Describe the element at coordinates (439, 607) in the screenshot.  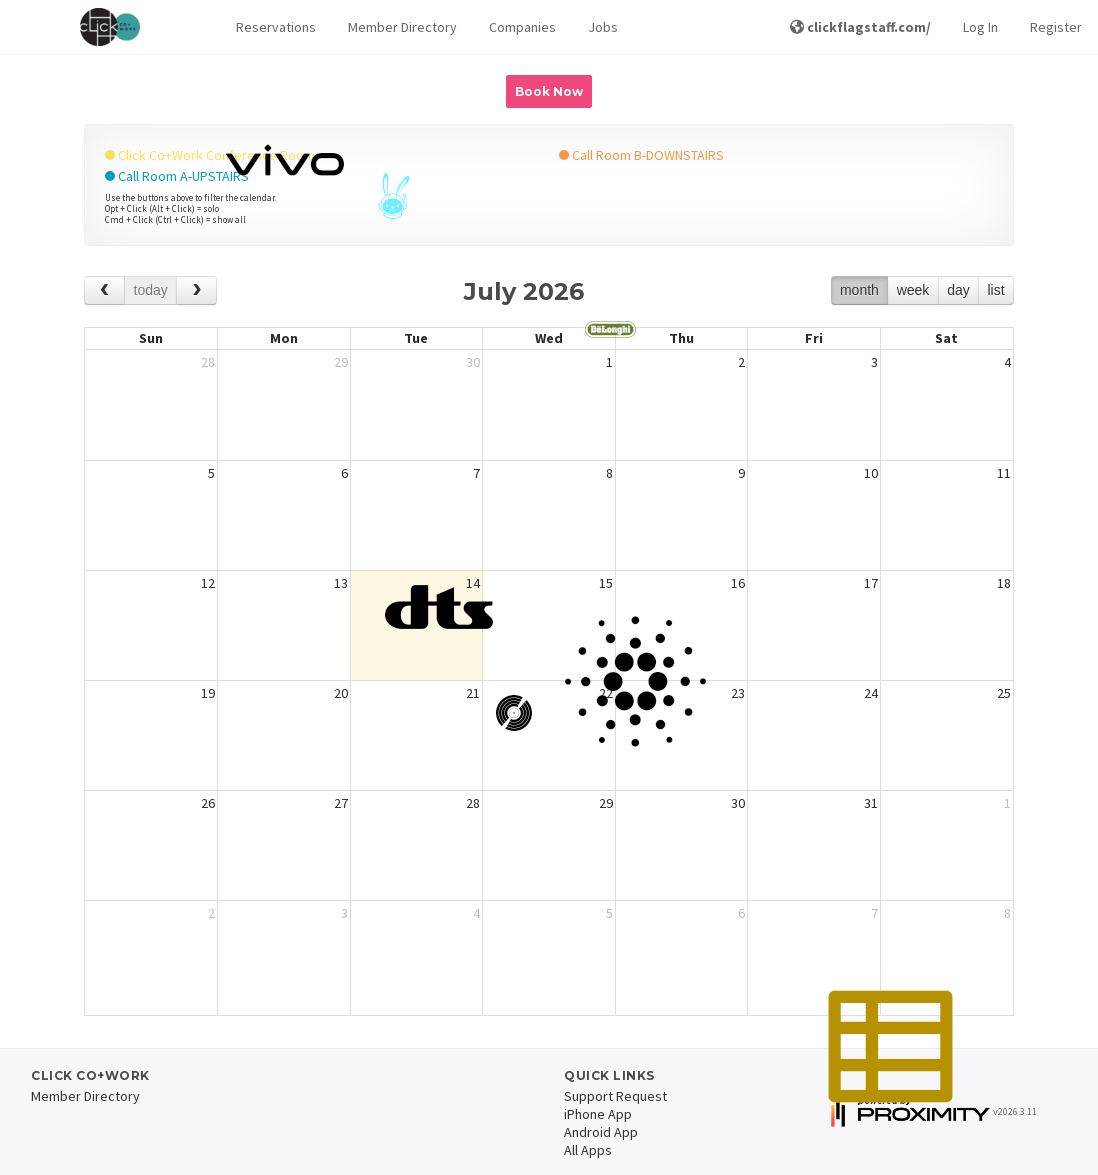
I see `dts audio technology logo` at that location.